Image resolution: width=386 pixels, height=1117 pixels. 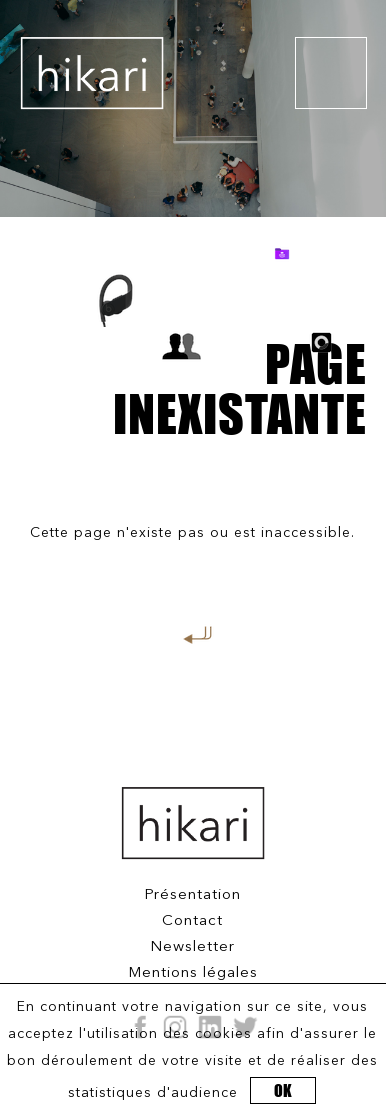 What do you see at coordinates (116, 299) in the screenshot?
I see `beats powerbeats wireless earphone device` at bounding box center [116, 299].